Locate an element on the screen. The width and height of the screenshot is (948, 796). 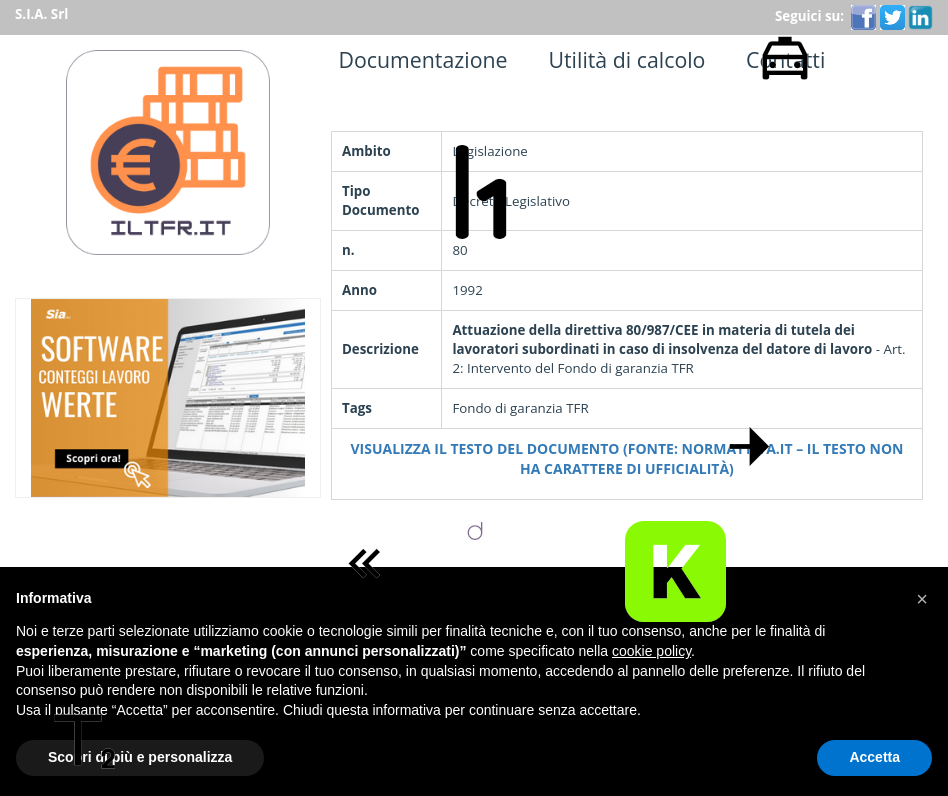
keystone CMS logo is located at coordinates (675, 571).